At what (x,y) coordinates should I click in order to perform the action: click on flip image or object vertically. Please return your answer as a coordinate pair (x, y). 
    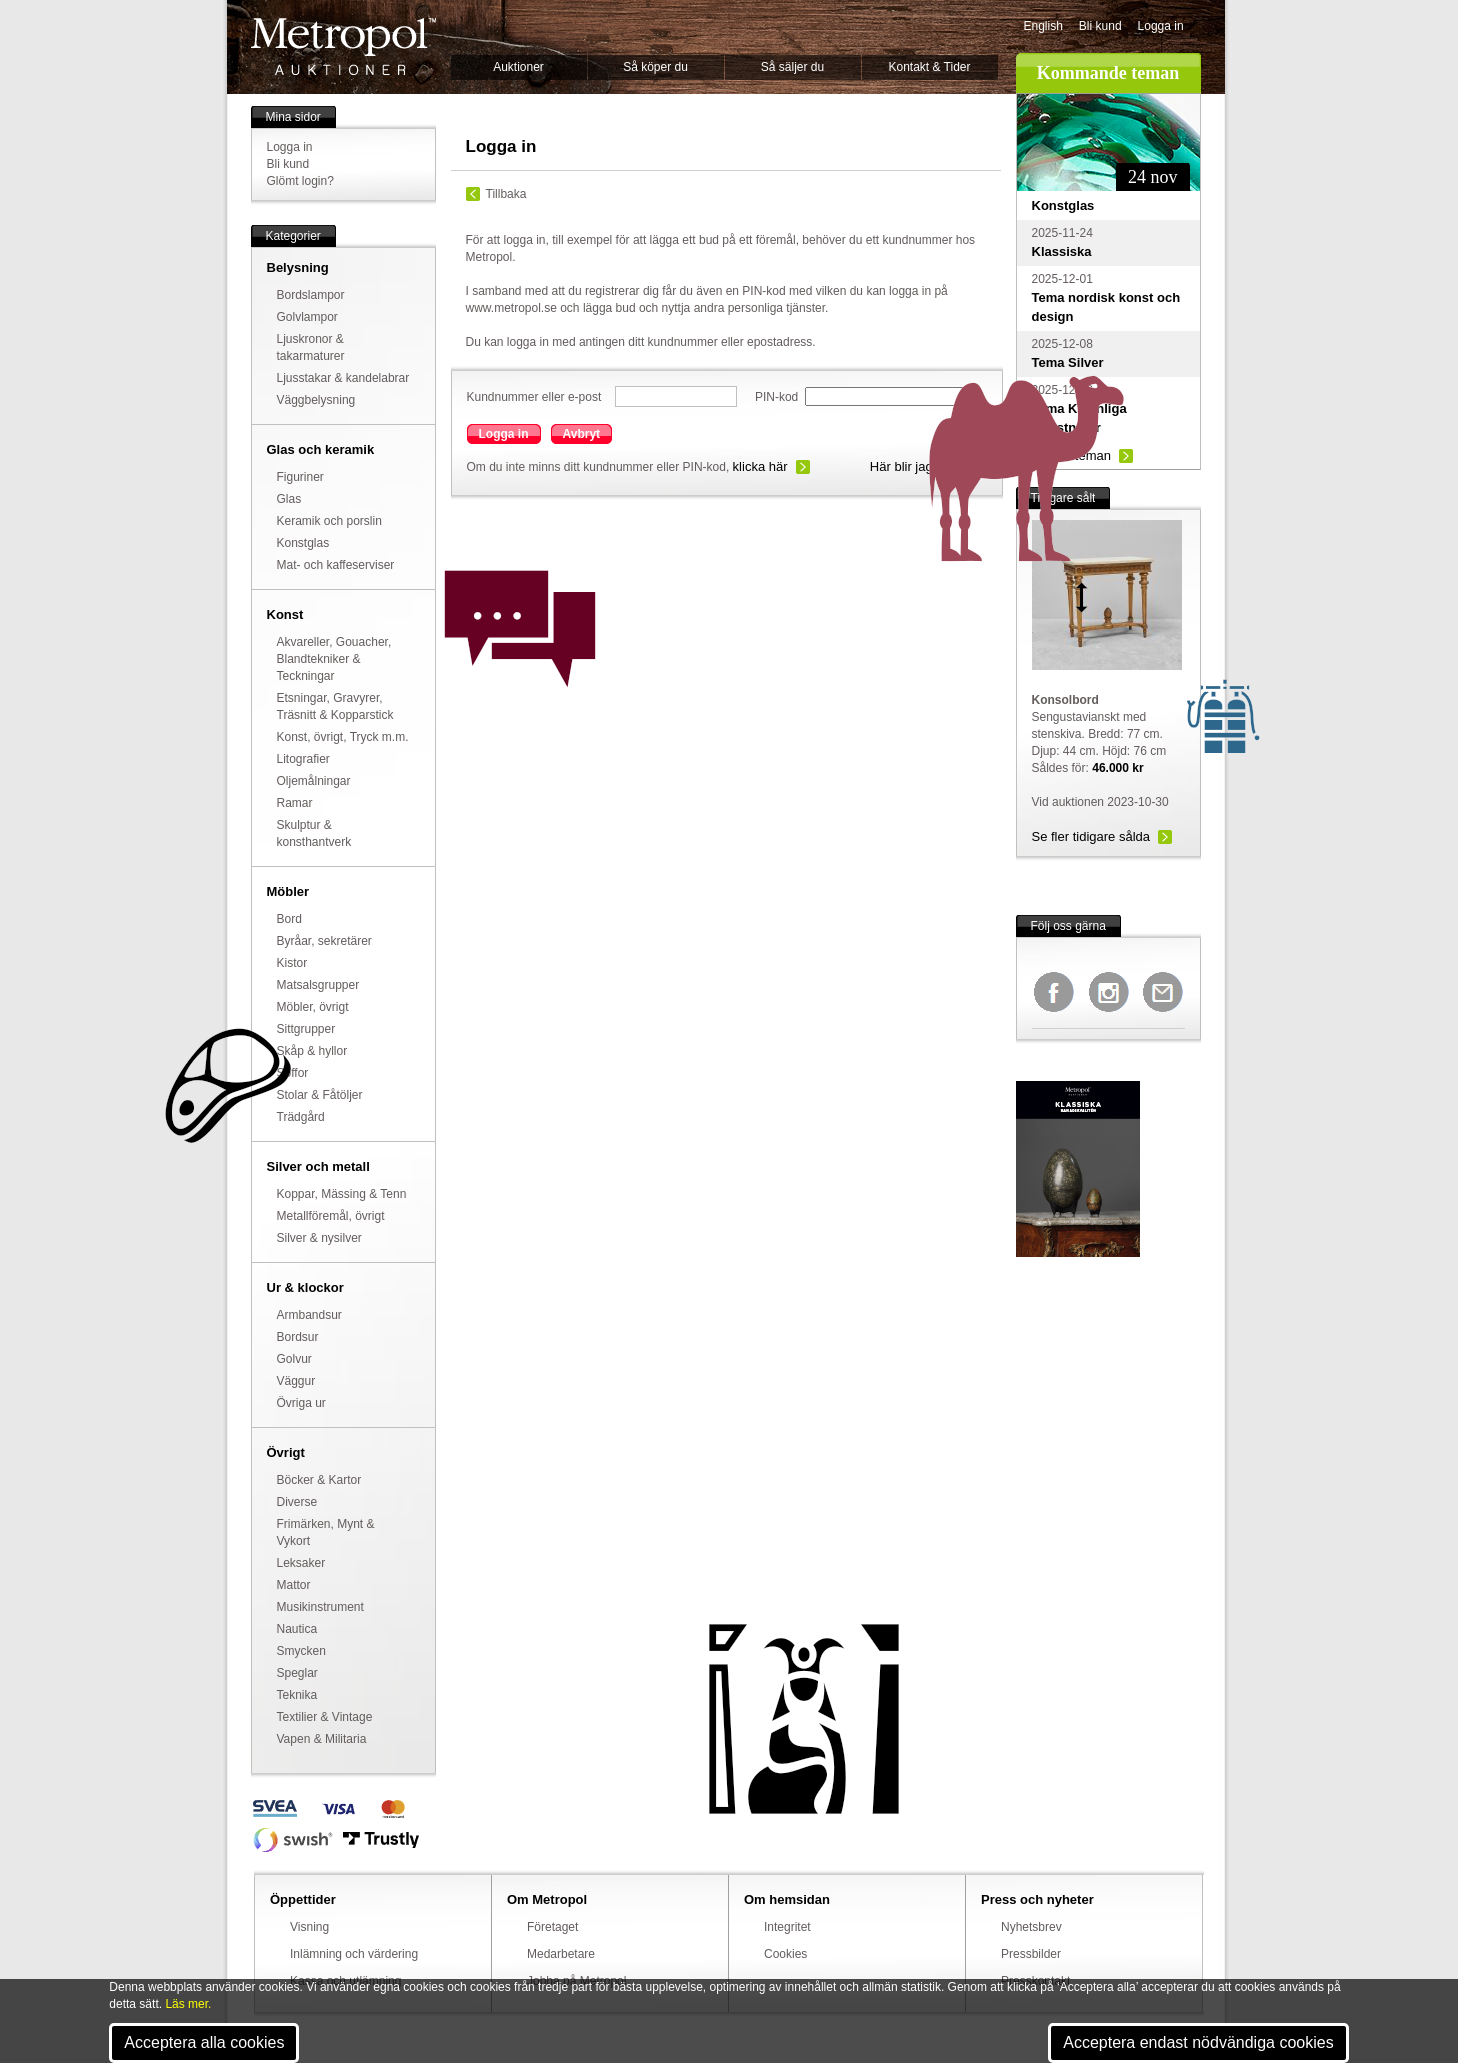
    Looking at the image, I should click on (1081, 597).